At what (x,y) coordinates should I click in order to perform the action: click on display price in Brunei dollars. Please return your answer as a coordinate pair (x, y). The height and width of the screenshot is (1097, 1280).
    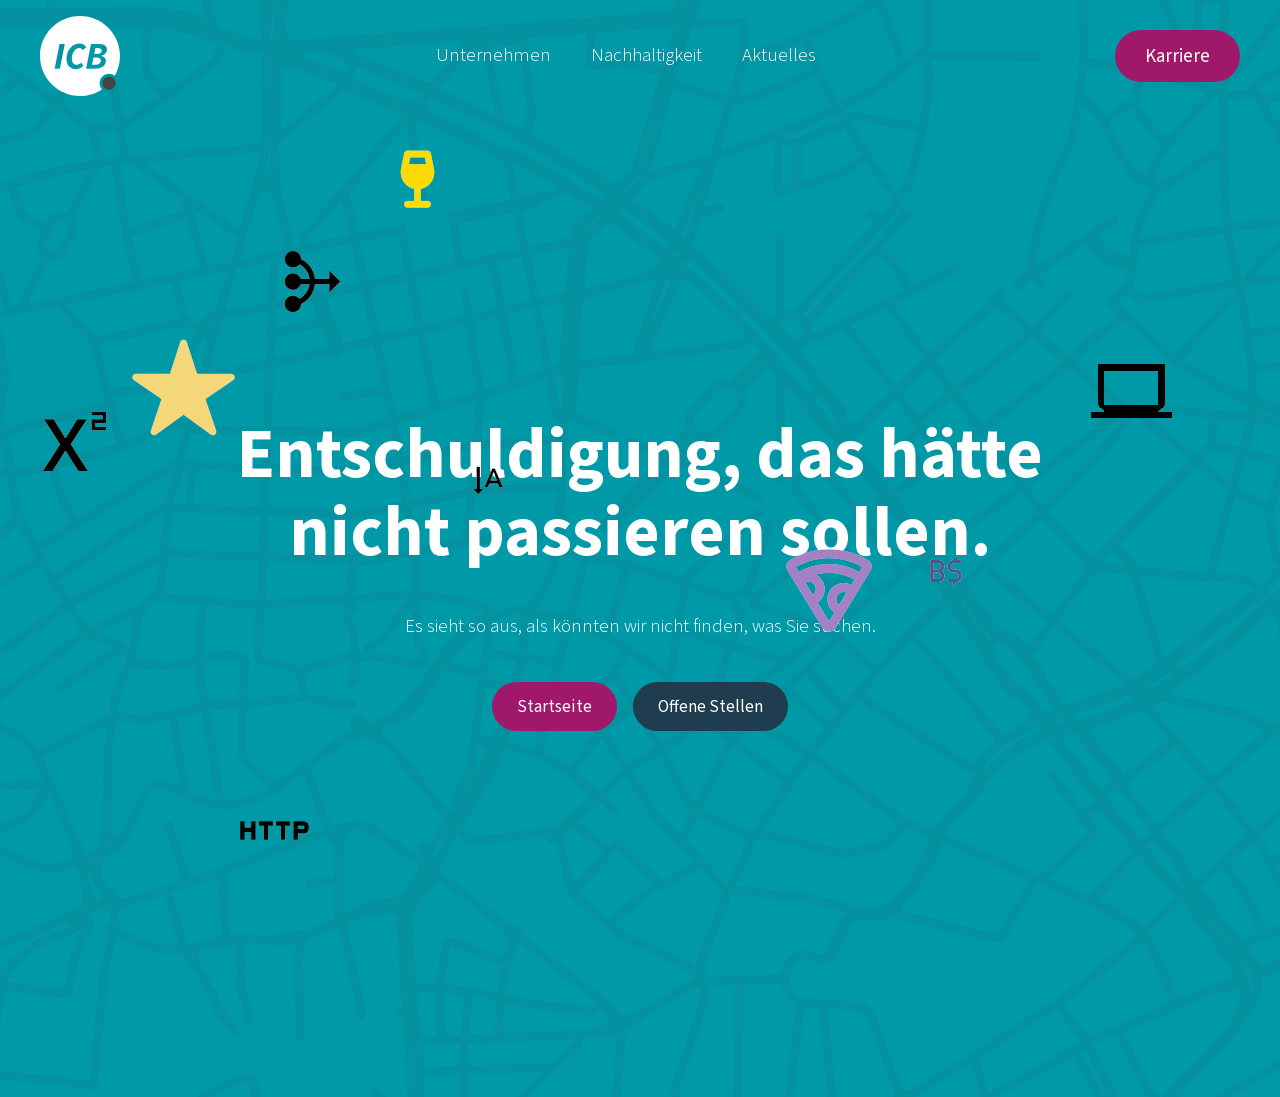
    Looking at the image, I should click on (946, 571).